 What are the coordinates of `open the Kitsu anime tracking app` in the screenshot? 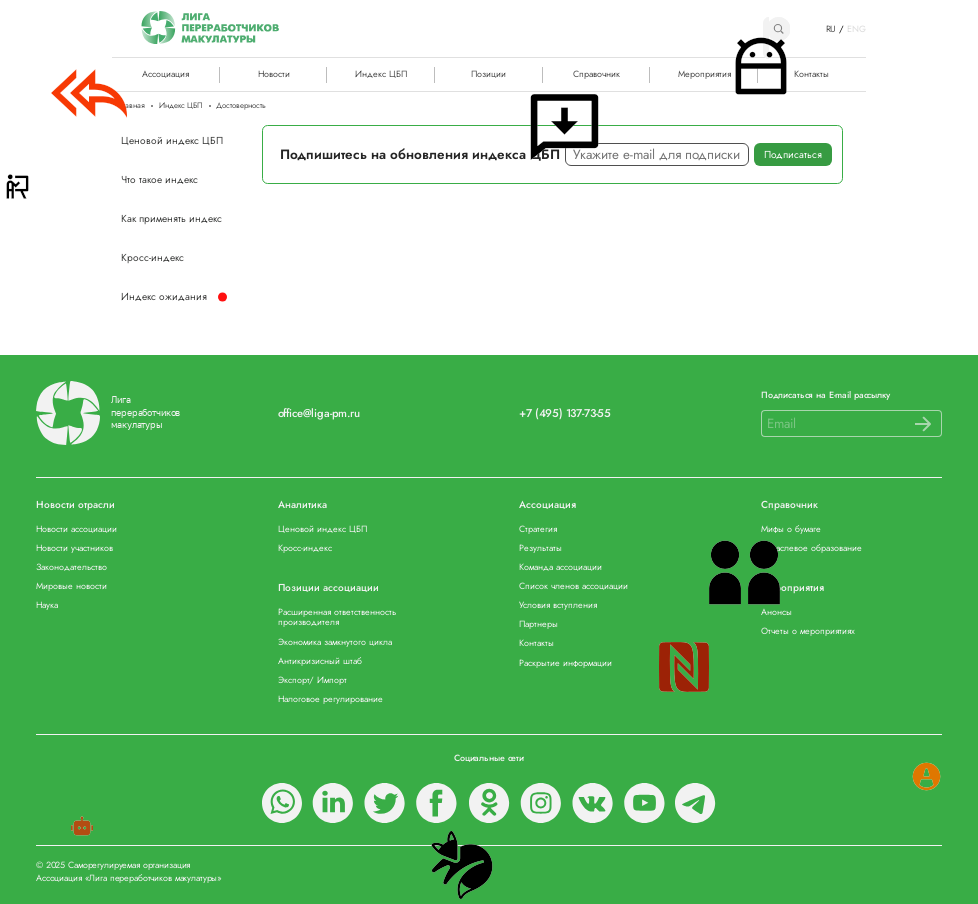 It's located at (462, 865).